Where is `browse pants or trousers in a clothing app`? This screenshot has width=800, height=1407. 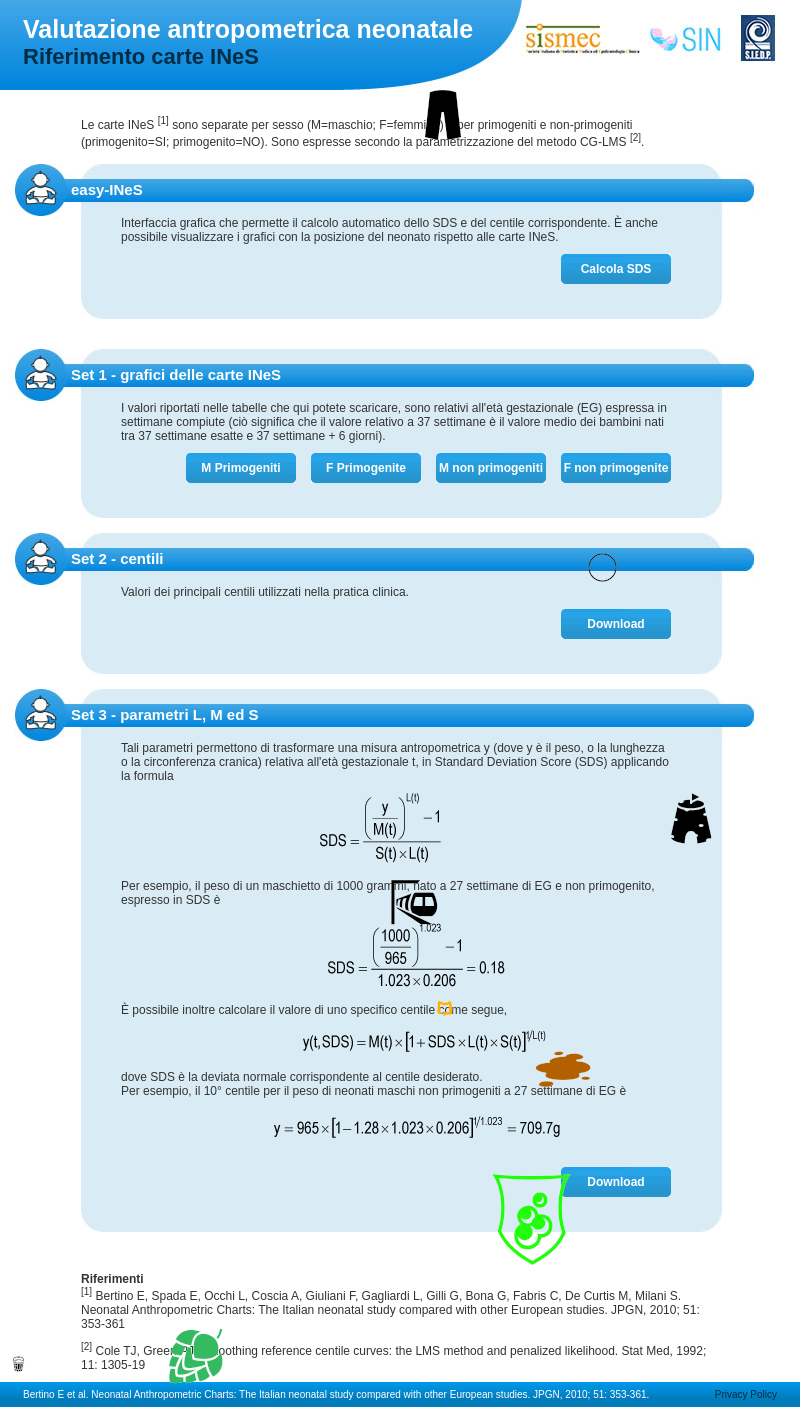
browse pants or trousers in a clothing app is located at coordinates (443, 115).